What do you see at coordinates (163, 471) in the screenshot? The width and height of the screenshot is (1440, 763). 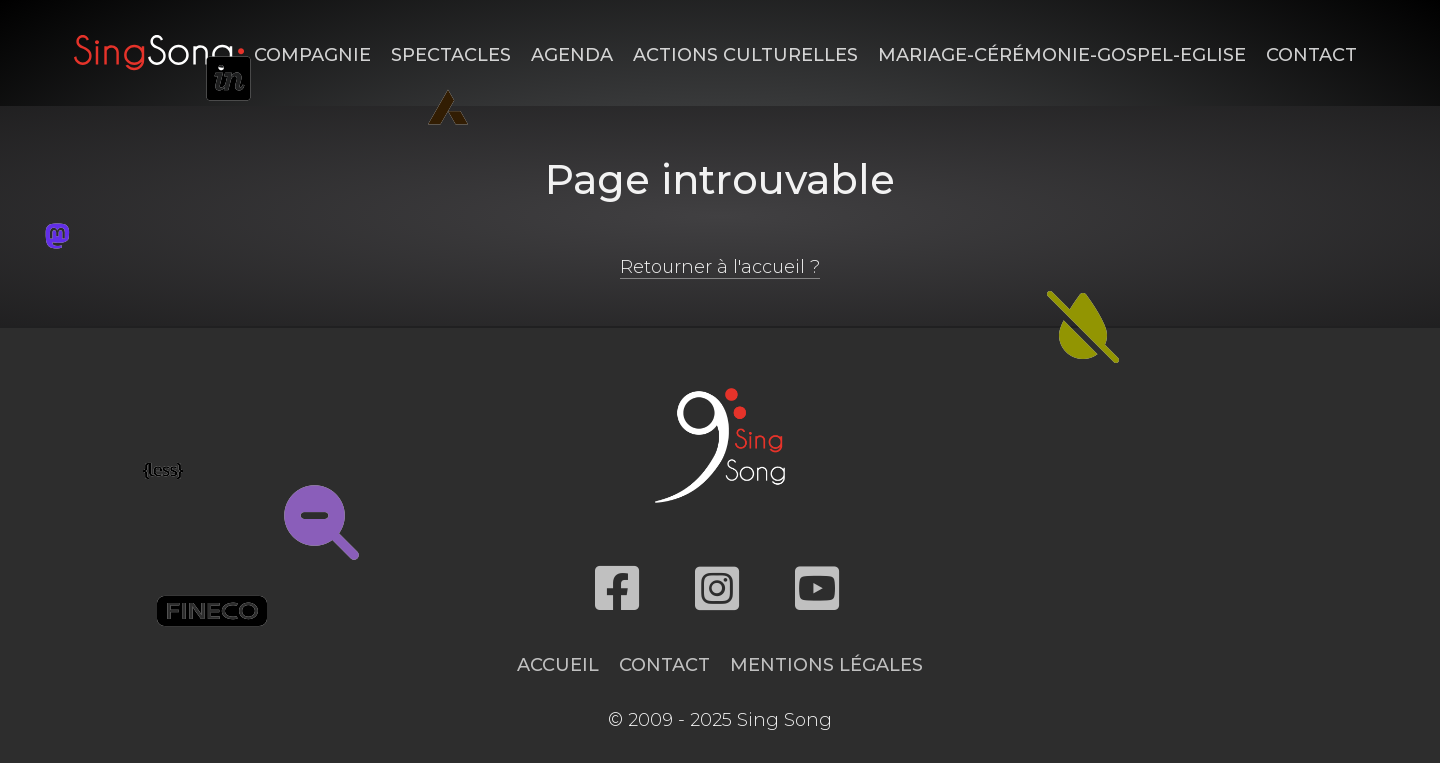 I see `less css preprocessor logo` at bounding box center [163, 471].